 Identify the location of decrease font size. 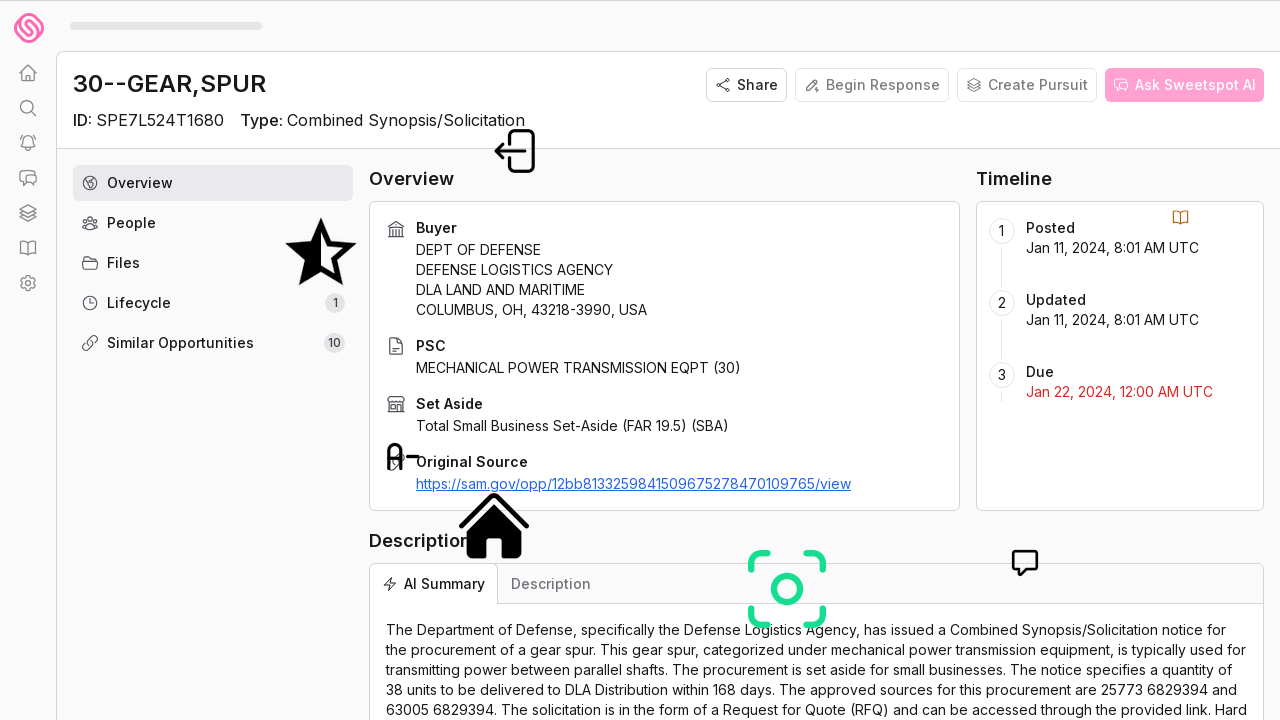
(402, 456).